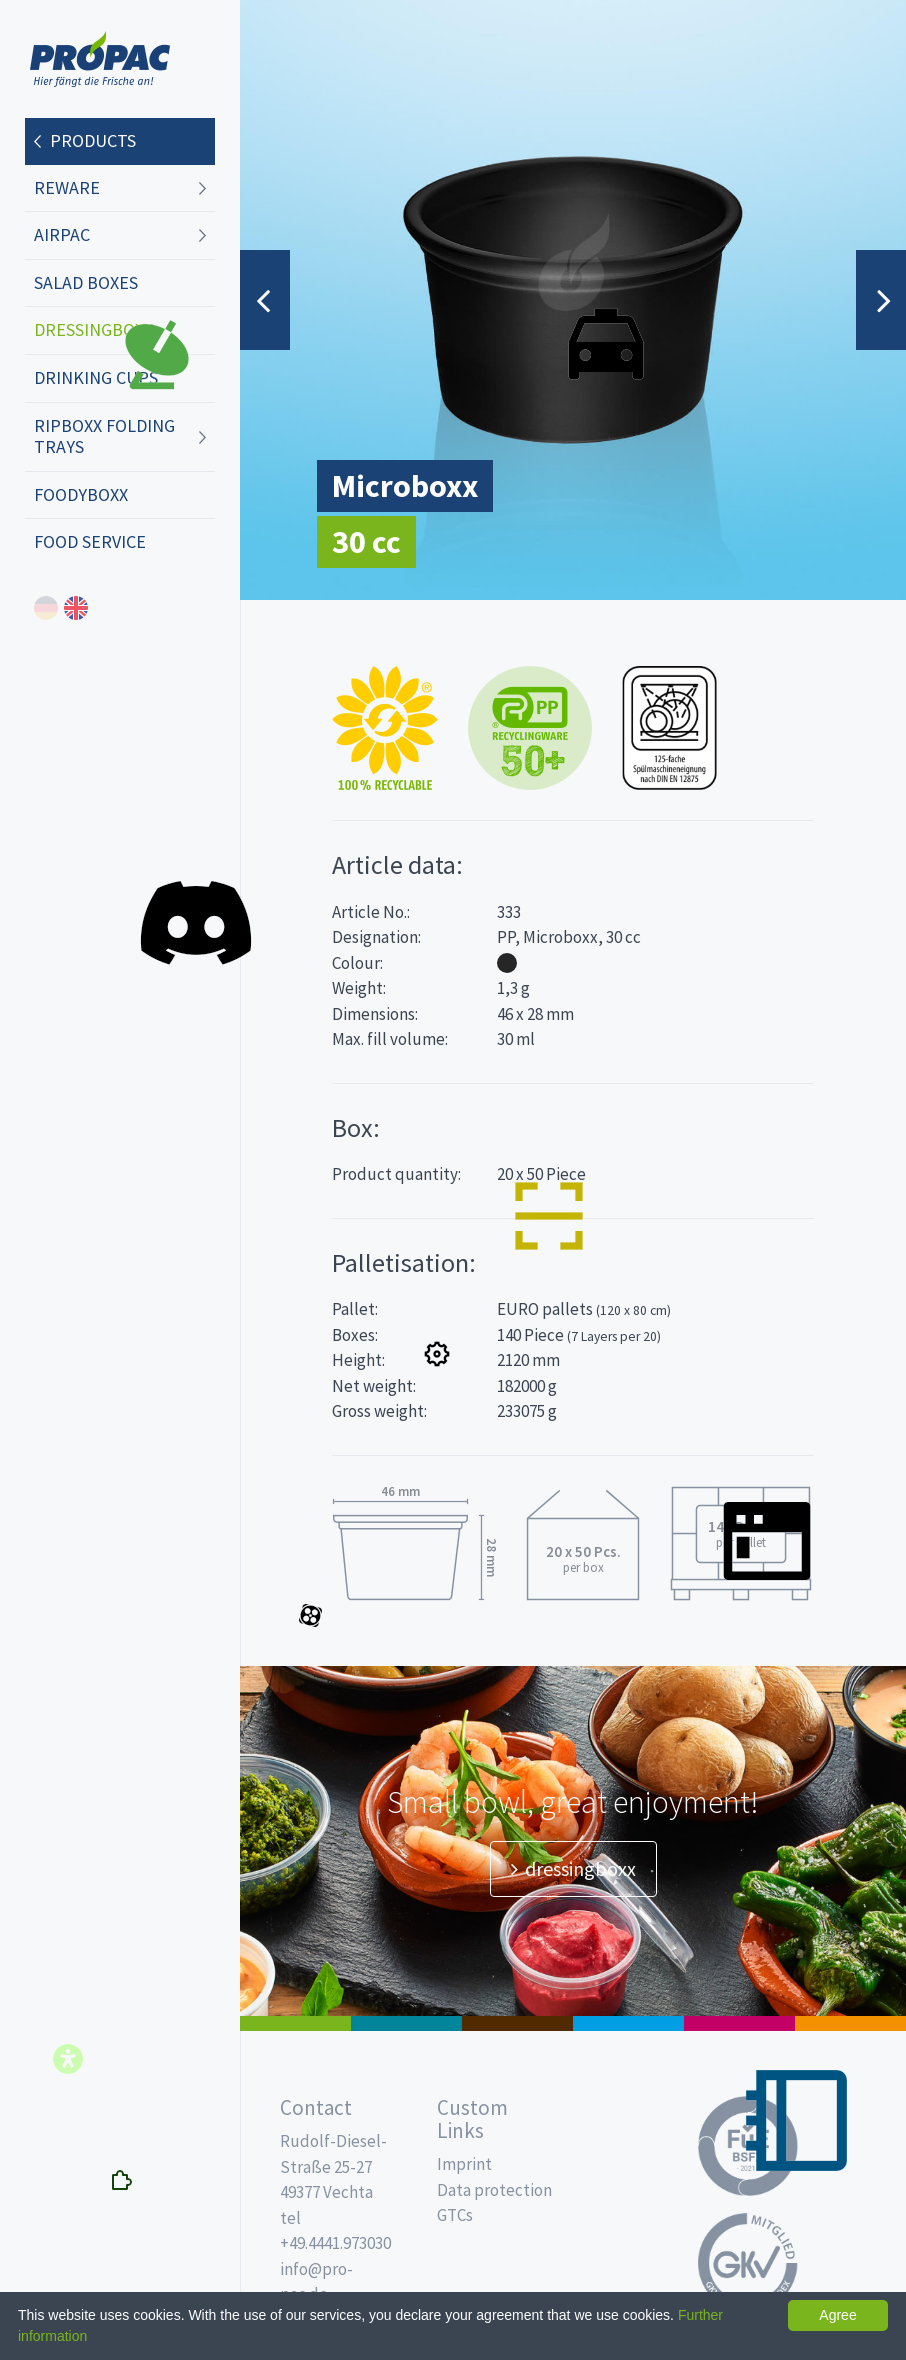 Image resolution: width=906 pixels, height=2360 pixels. I want to click on enable accessibility features, so click(68, 2059).